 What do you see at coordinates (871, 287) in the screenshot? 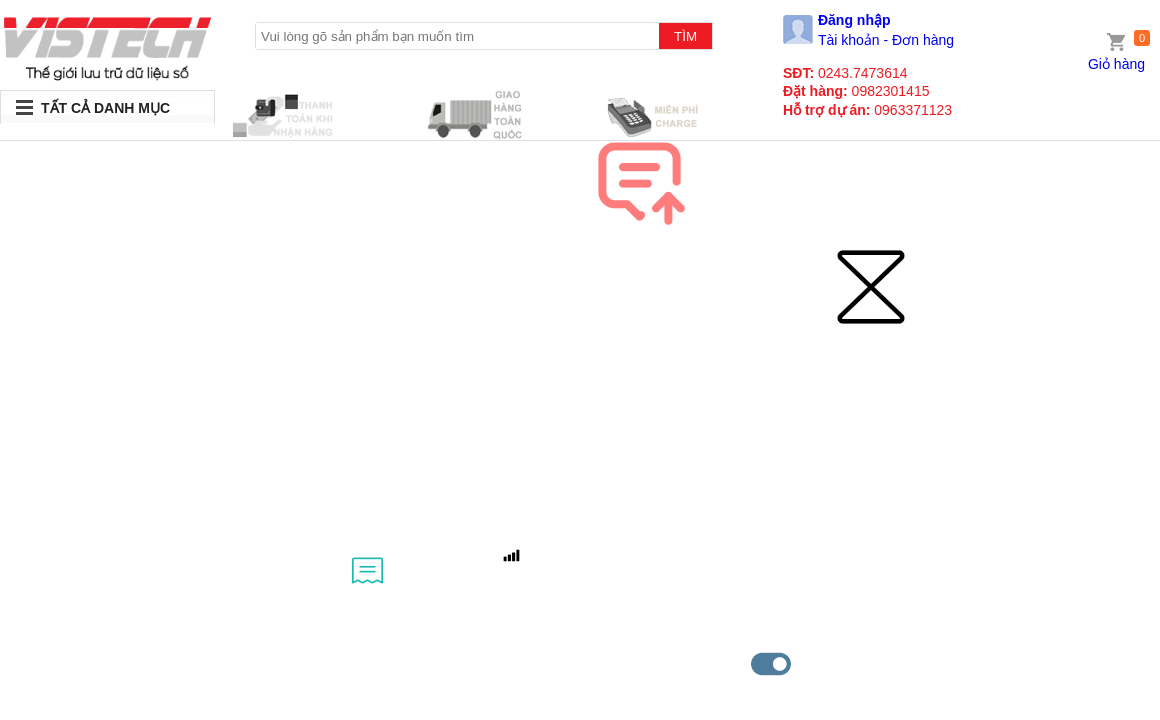
I see `indicates loading or processing in progress` at bounding box center [871, 287].